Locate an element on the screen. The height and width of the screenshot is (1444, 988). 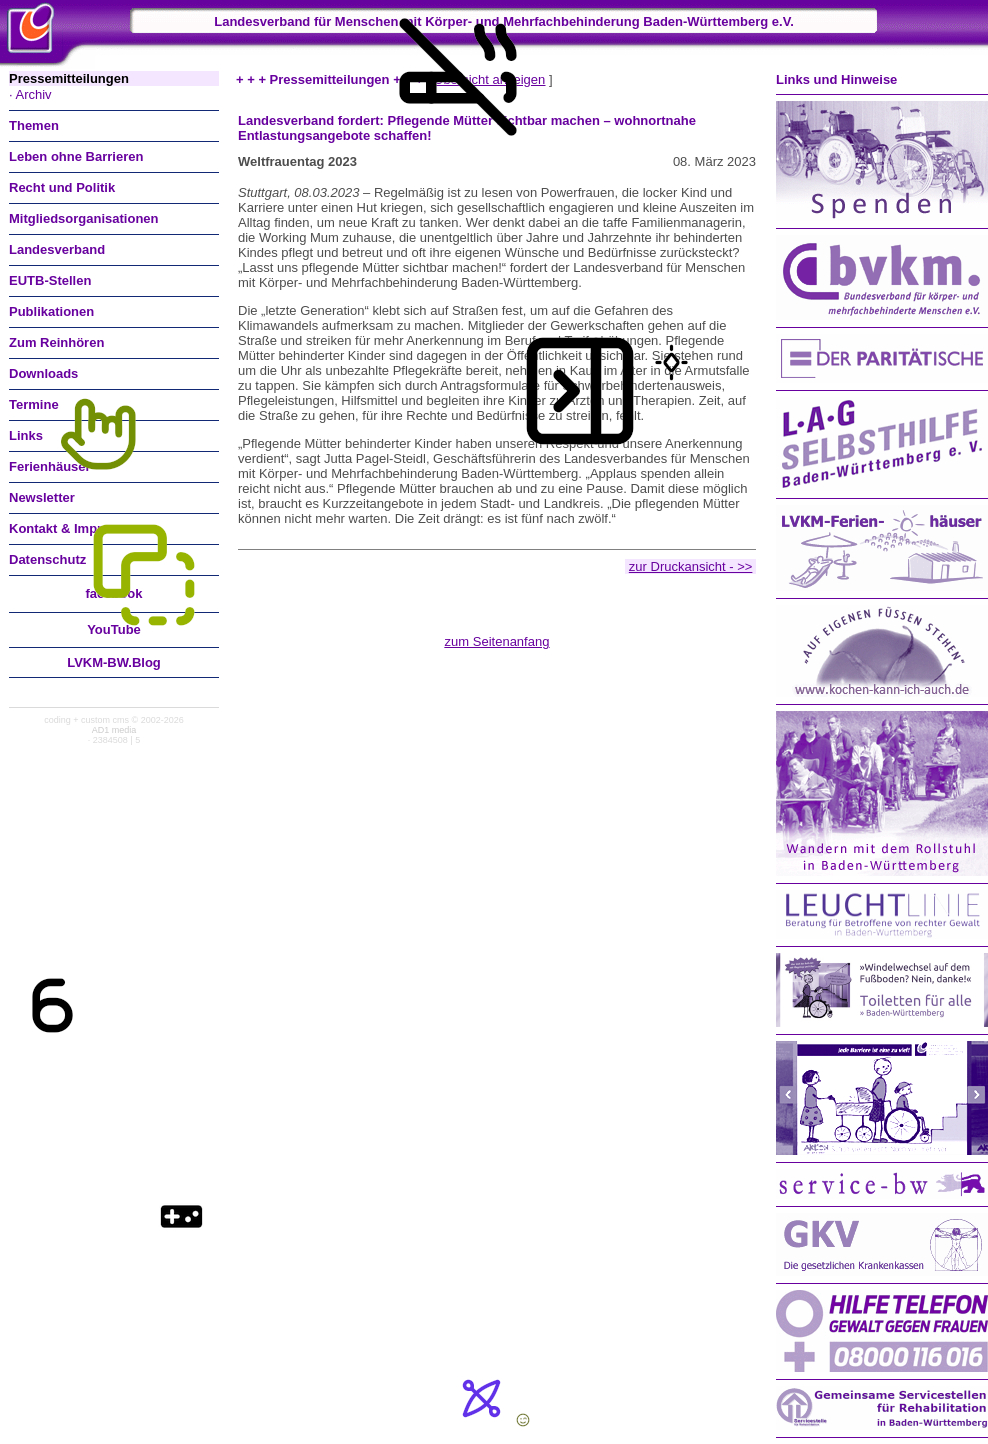
rock on or metal hand gesture is located at coordinates (98, 432).